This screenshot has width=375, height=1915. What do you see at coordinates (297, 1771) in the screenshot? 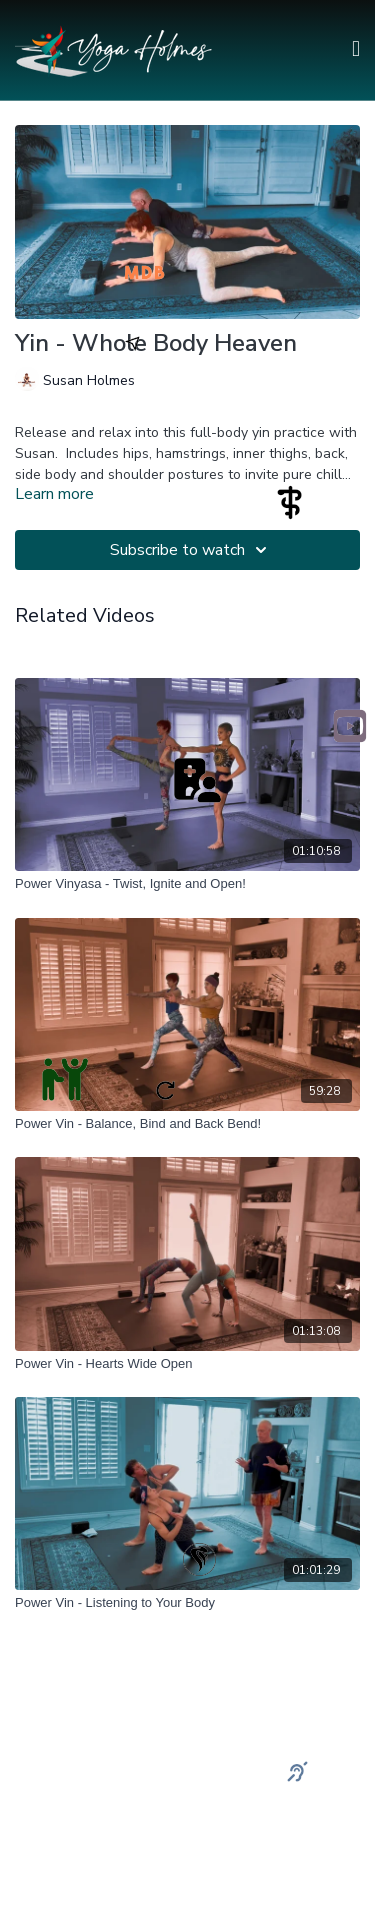
I see `indicates deaf or hard of hearing accessibility option` at bounding box center [297, 1771].